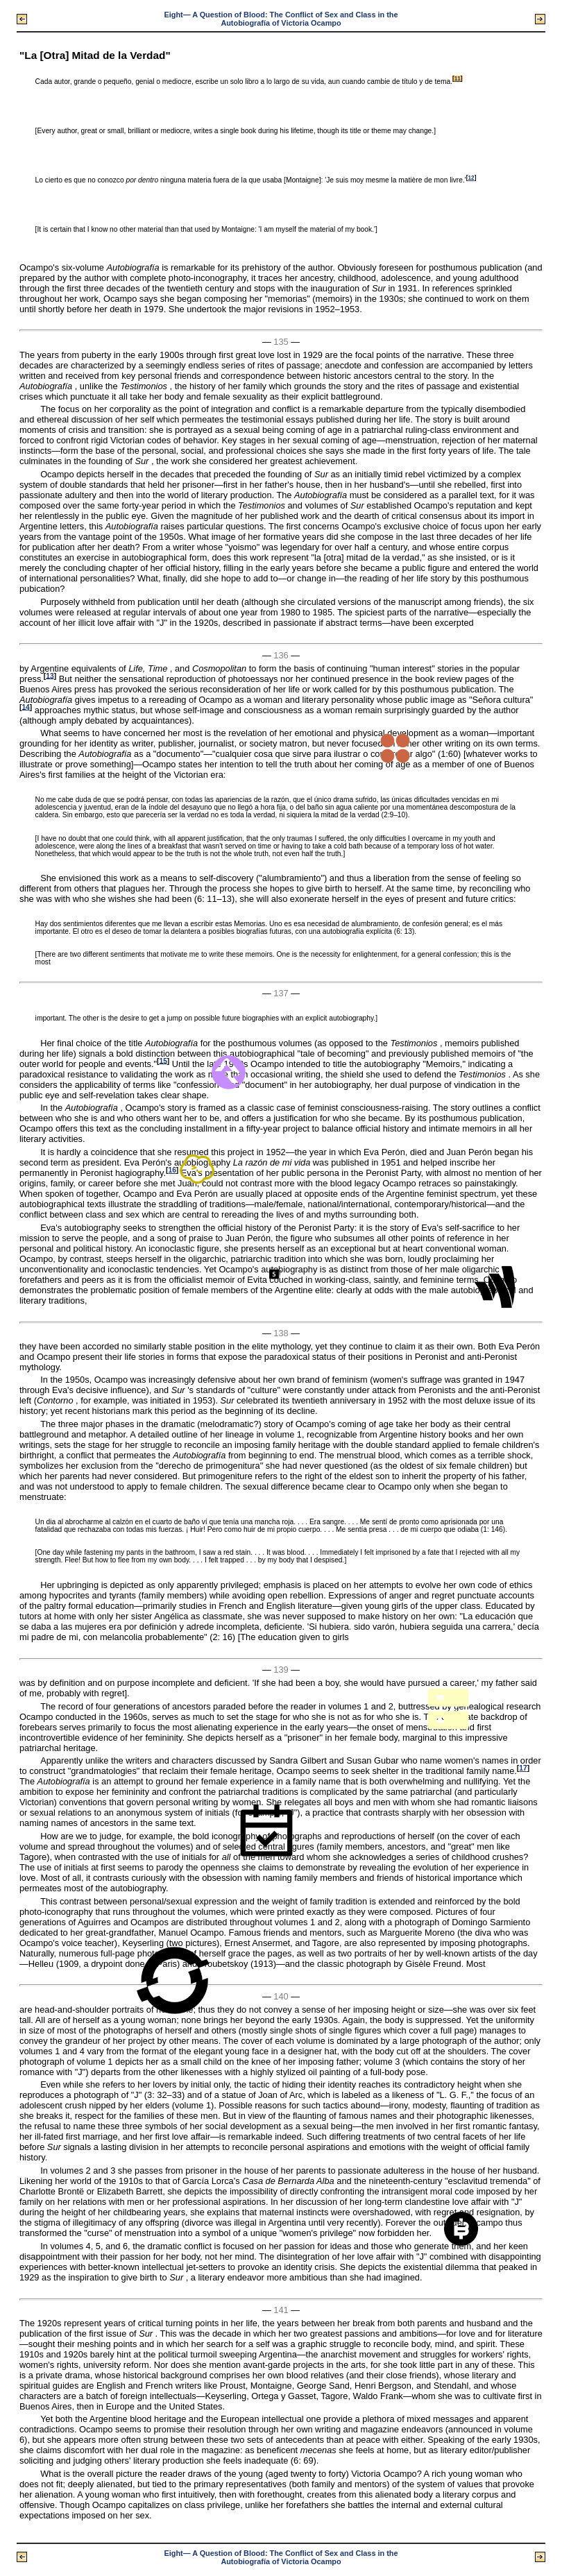 The image size is (562, 2576). I want to click on open slides presentation app, so click(275, 1274).